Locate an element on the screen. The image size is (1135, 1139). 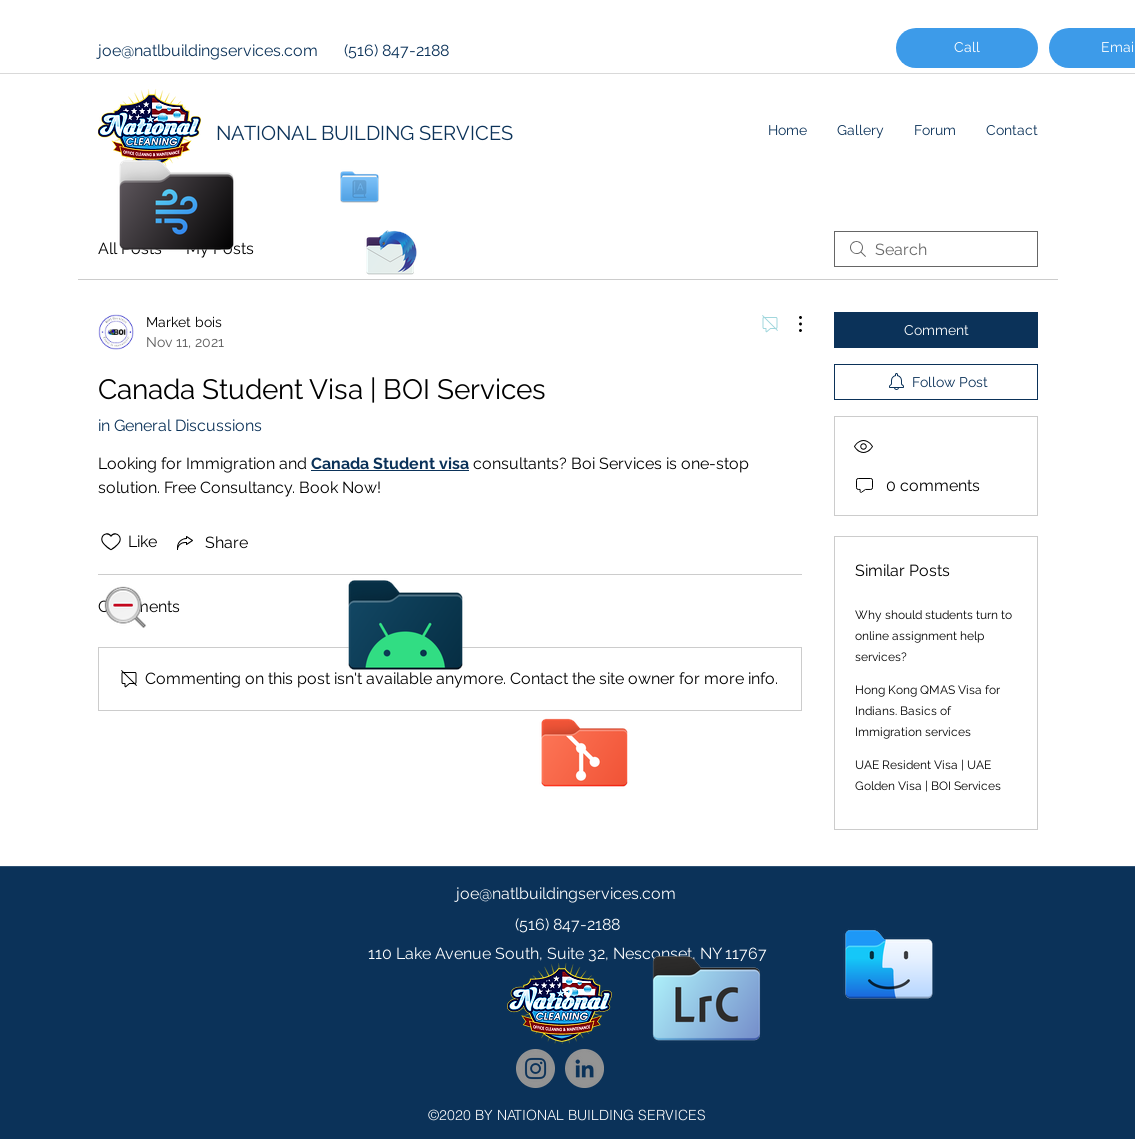
open android files folder is located at coordinates (405, 628).